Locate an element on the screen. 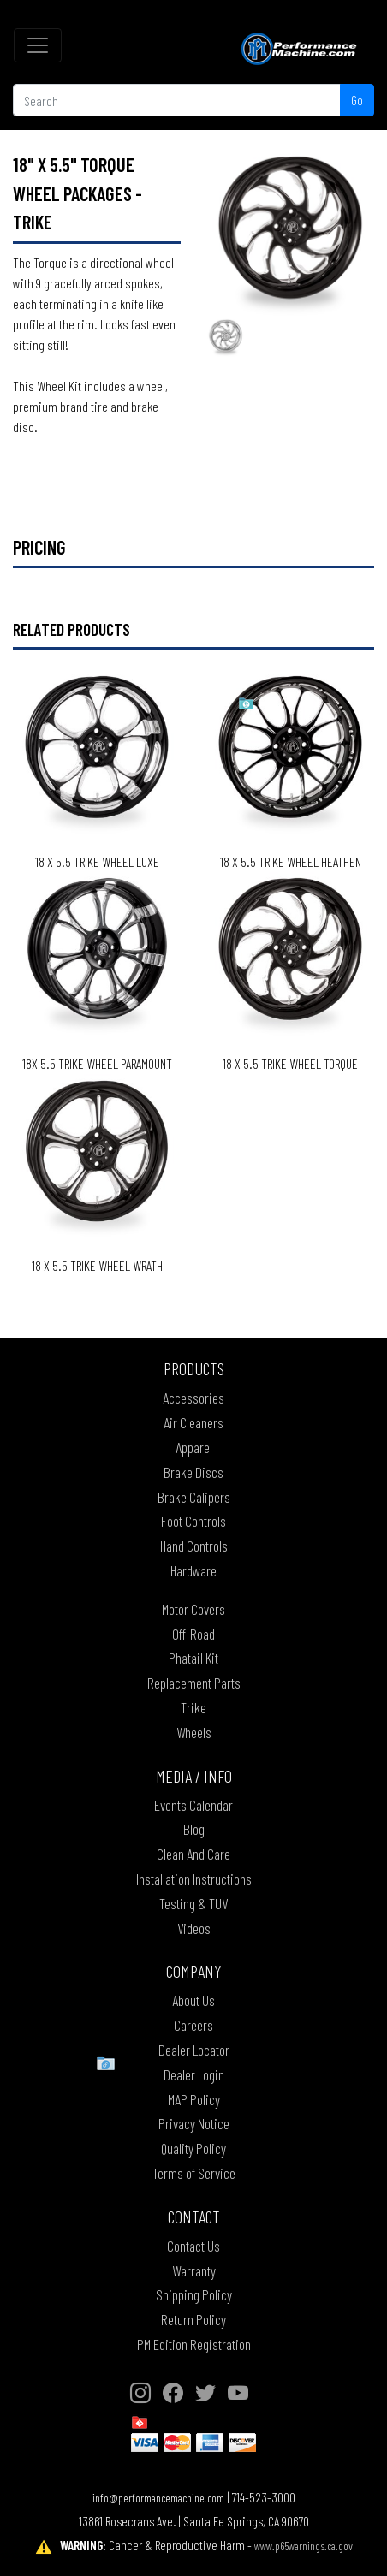 The image size is (387, 2576). folder containing fedora linux system files is located at coordinates (105, 2063).